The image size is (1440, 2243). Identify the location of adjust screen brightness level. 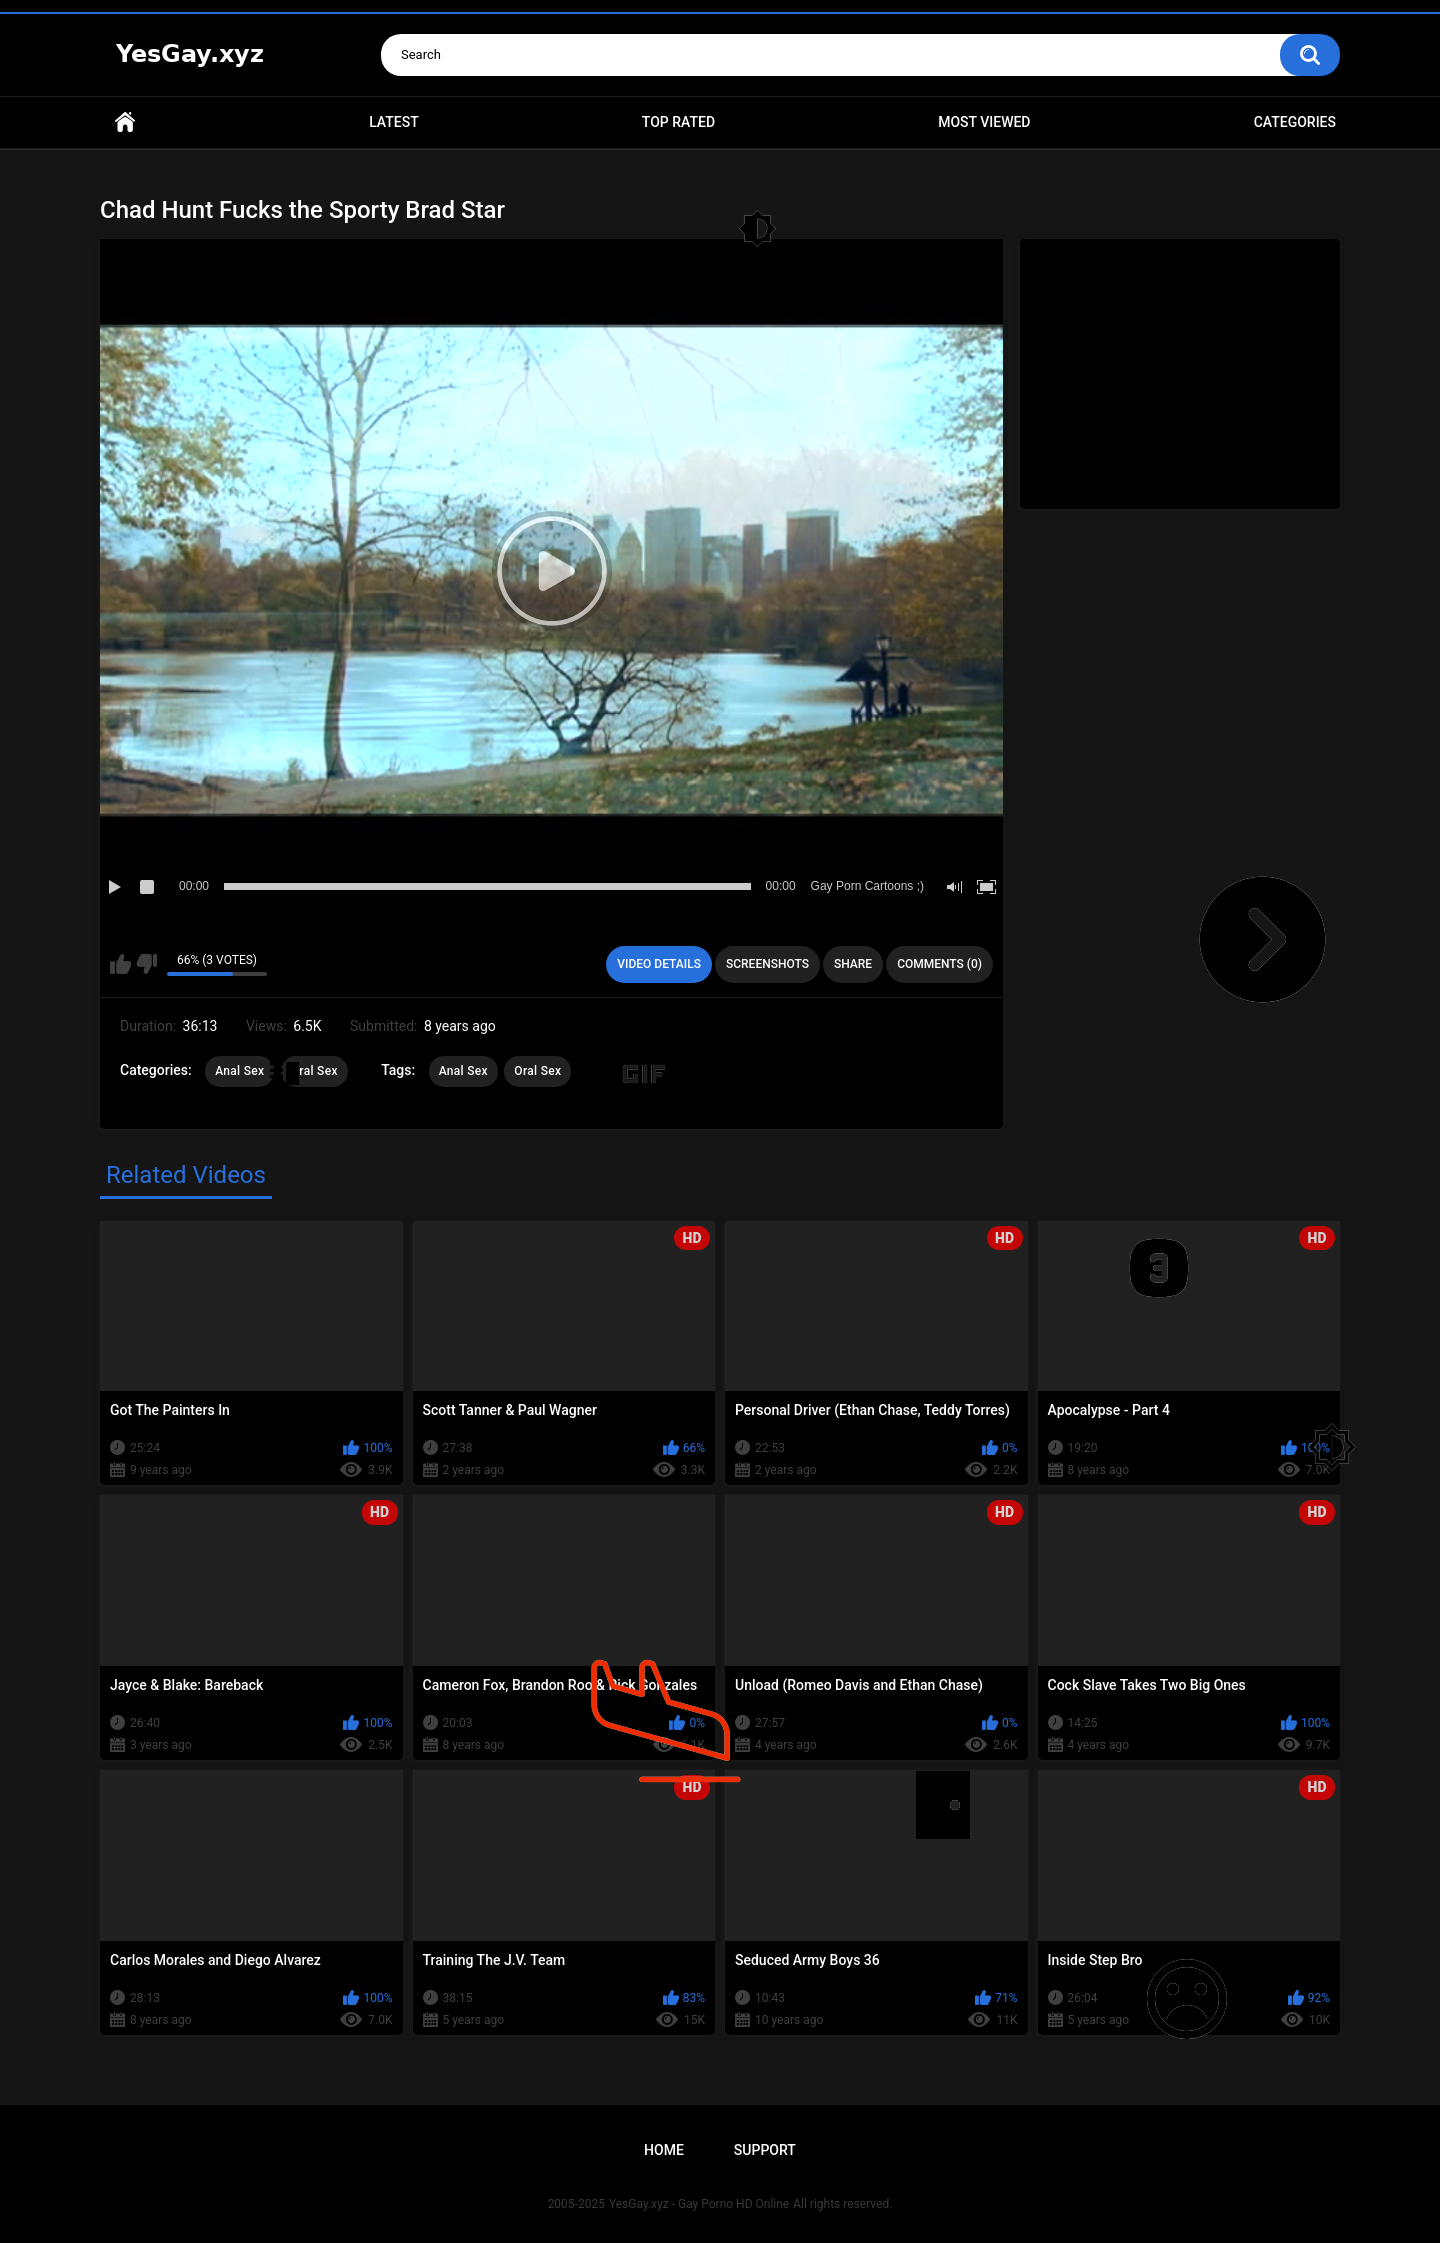
(757, 228).